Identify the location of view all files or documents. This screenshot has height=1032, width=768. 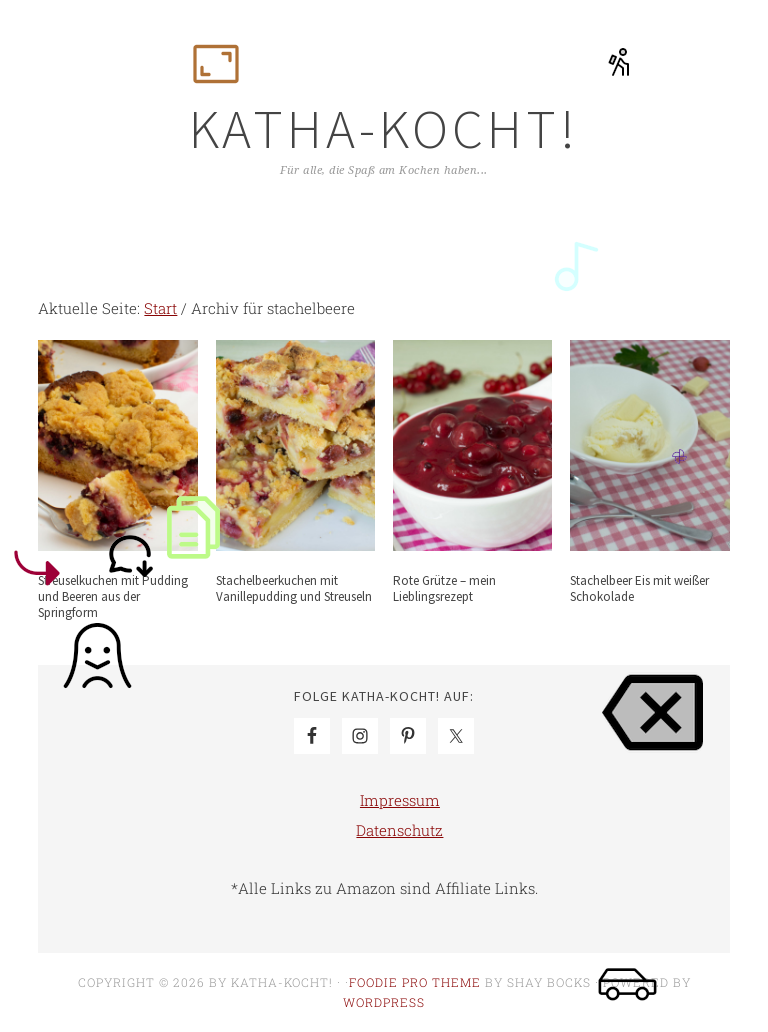
(193, 527).